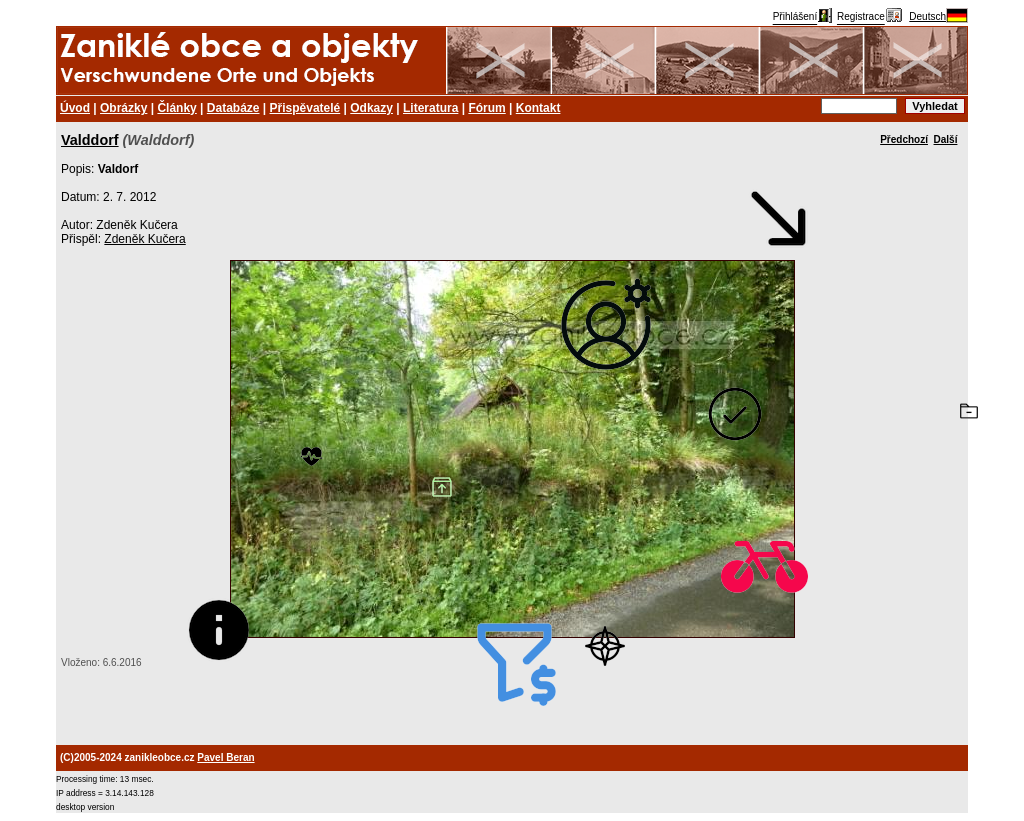  What do you see at coordinates (605, 646) in the screenshot?
I see `access navigation or directional tools` at bounding box center [605, 646].